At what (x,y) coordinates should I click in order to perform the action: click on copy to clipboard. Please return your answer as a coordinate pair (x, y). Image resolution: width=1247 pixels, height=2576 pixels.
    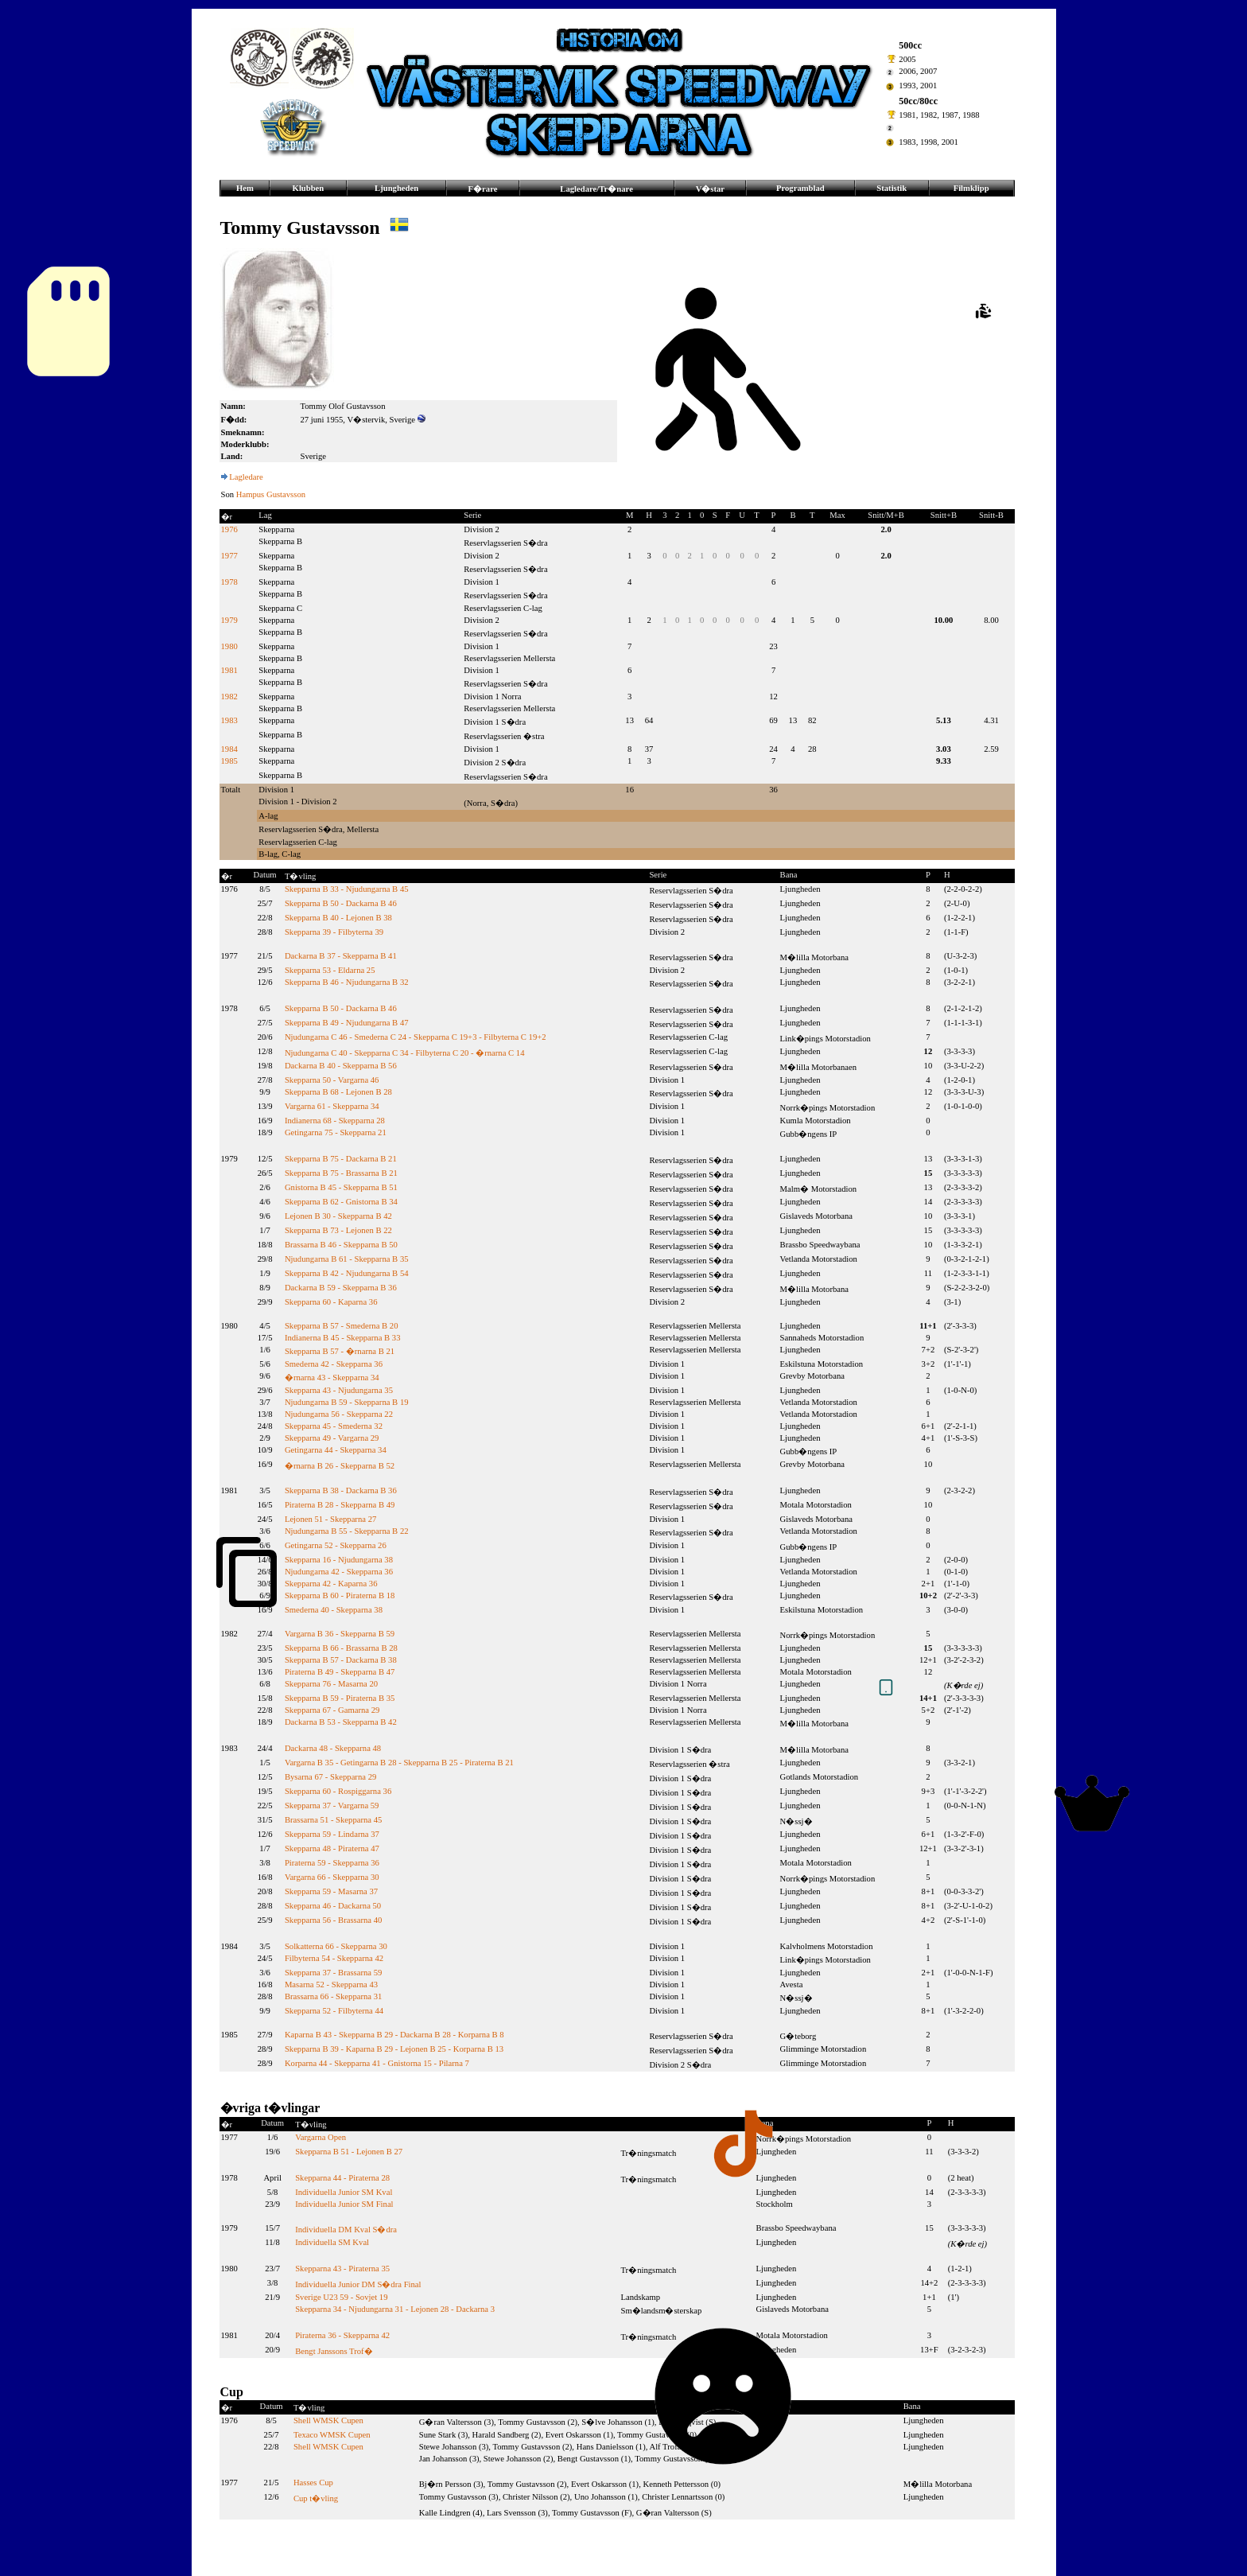
    Looking at the image, I should click on (248, 1572).